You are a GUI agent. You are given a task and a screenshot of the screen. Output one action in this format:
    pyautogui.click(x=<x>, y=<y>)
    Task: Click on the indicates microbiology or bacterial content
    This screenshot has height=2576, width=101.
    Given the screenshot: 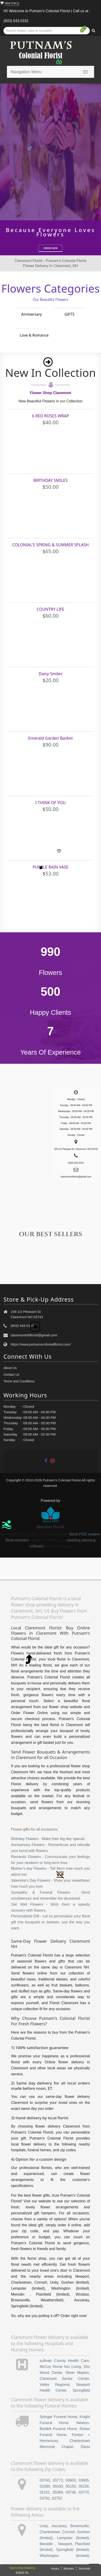 What is the action you would take?
    pyautogui.click(x=83, y=29)
    